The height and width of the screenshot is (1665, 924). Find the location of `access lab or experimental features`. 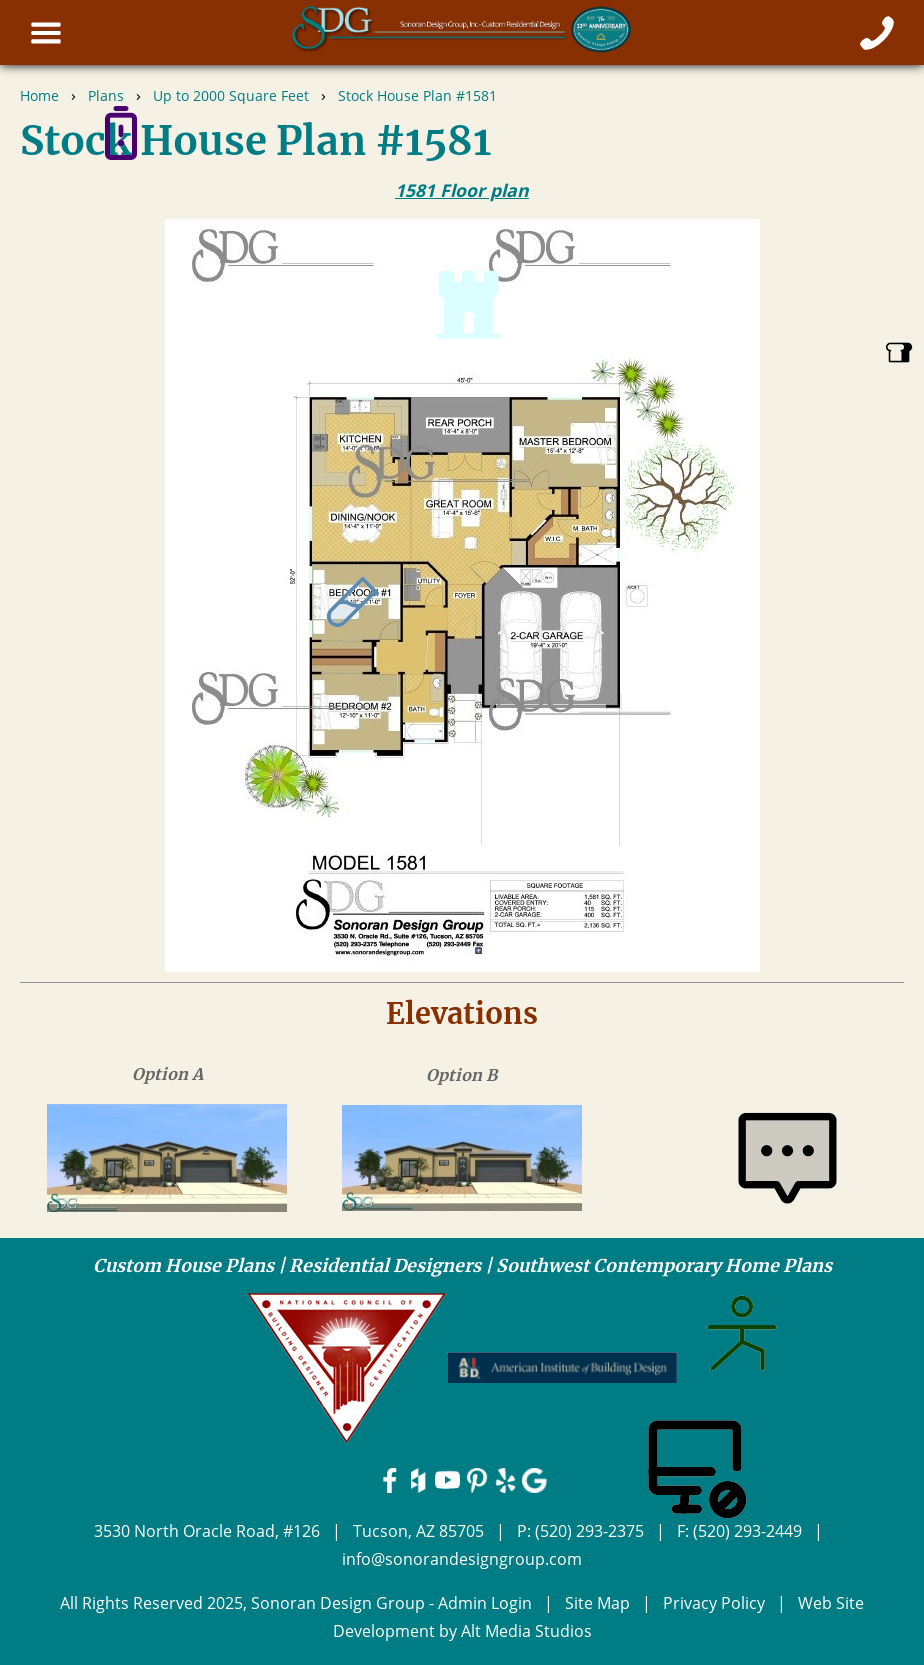

access lab or experimental features is located at coordinates (352, 602).